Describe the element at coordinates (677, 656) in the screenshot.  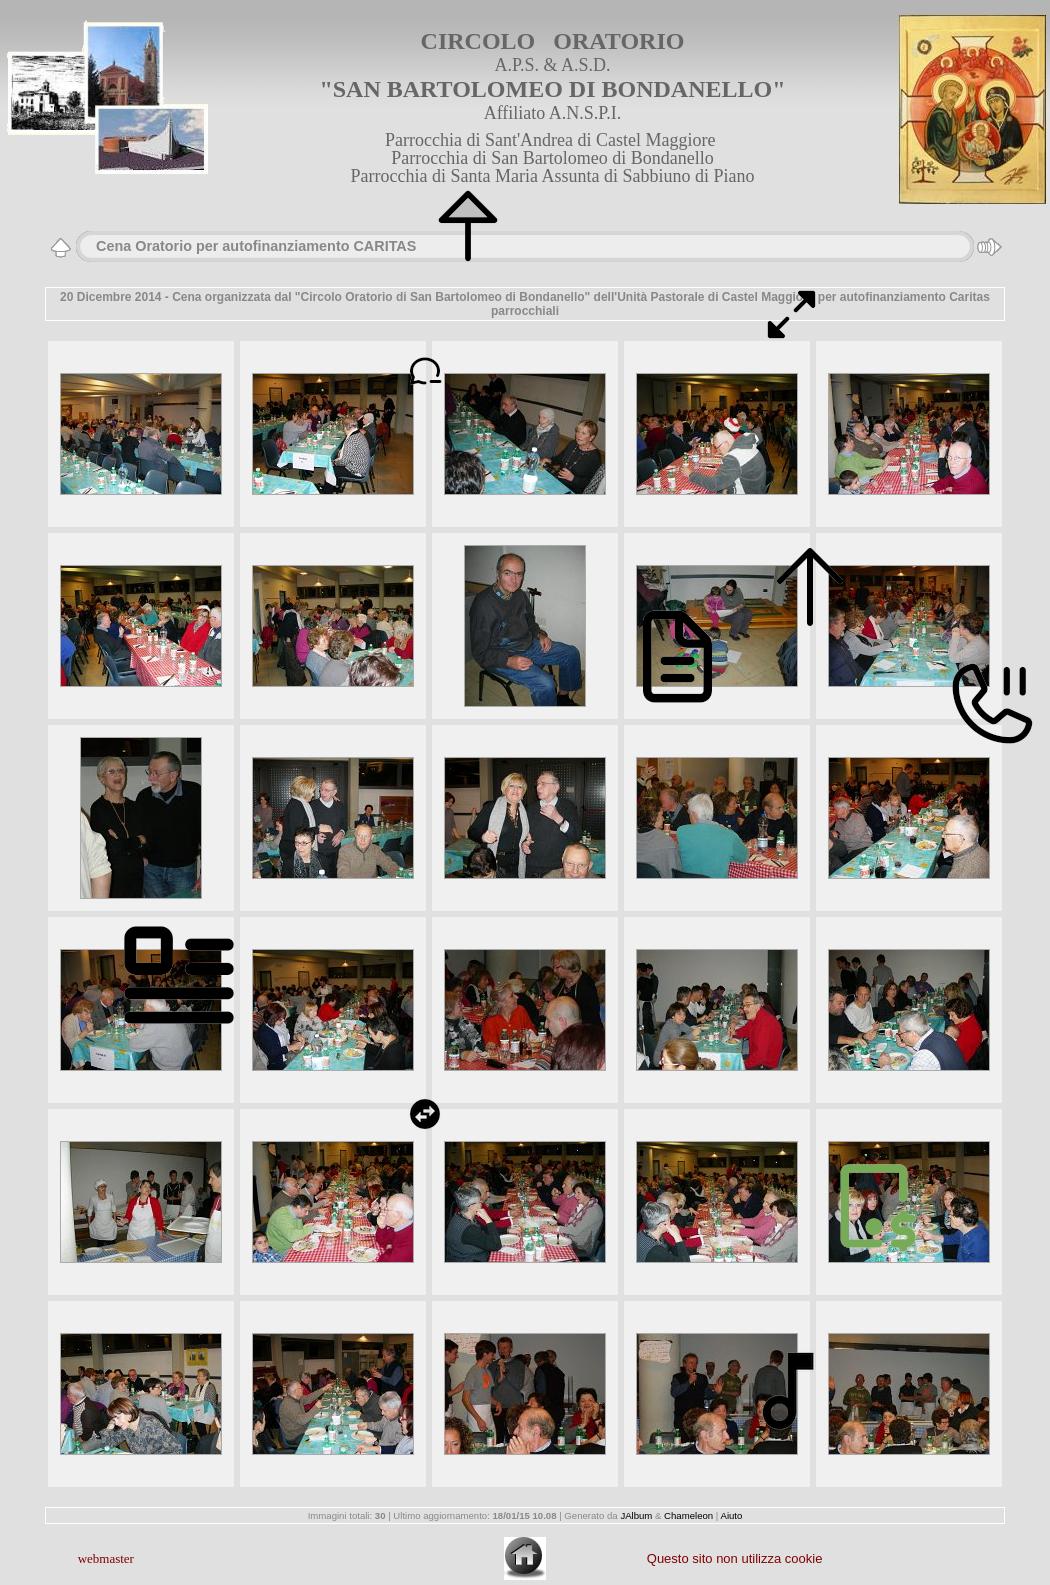
I see `view document details` at that location.